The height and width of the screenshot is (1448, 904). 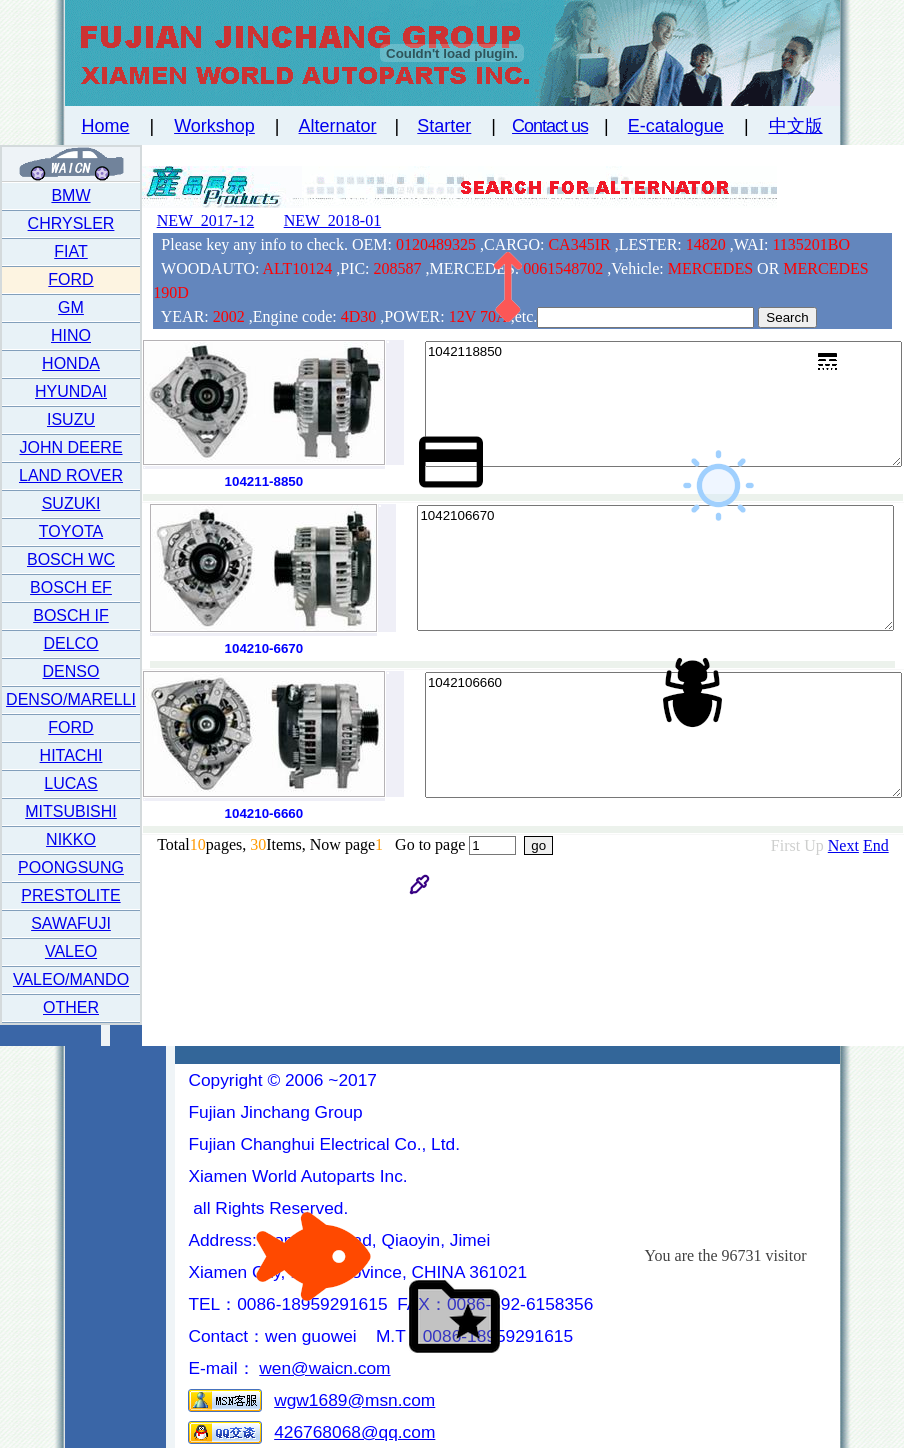 What do you see at coordinates (419, 884) in the screenshot?
I see `pick a color from the canvas` at bounding box center [419, 884].